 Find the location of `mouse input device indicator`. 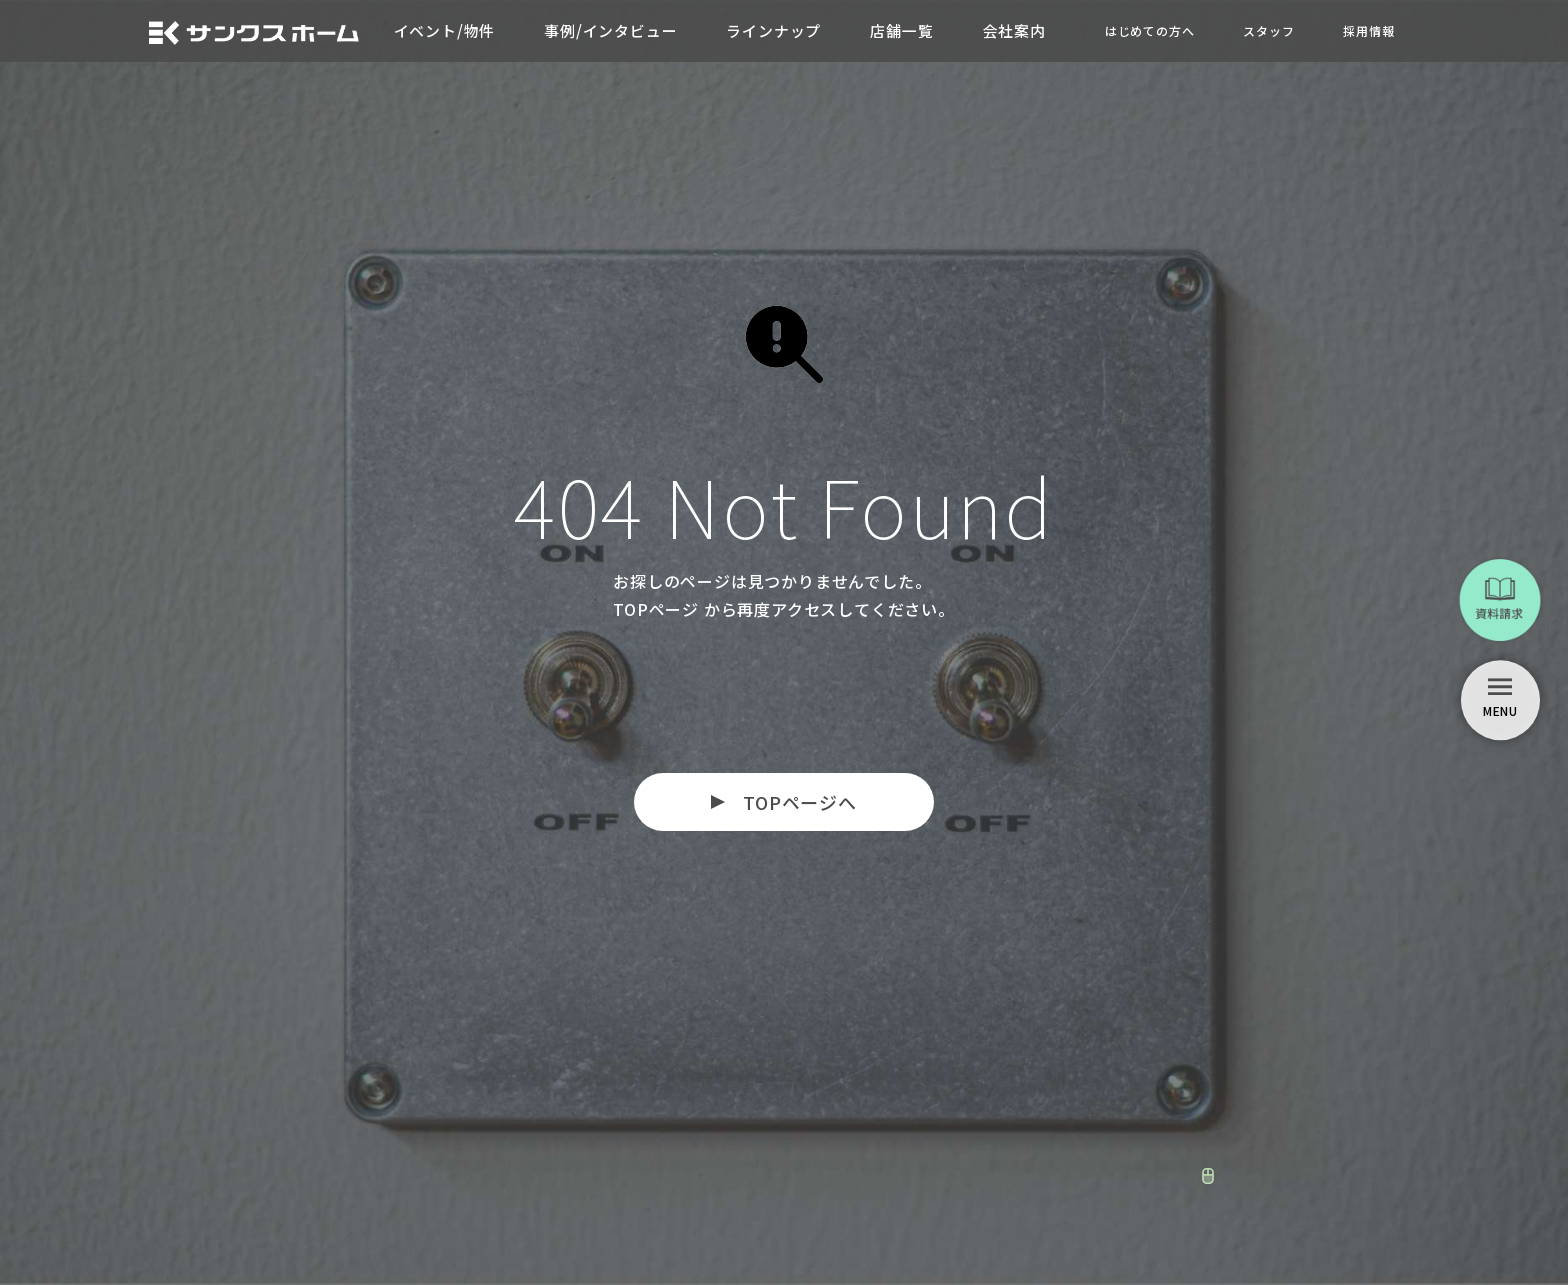

mouse input device indicator is located at coordinates (1208, 1176).